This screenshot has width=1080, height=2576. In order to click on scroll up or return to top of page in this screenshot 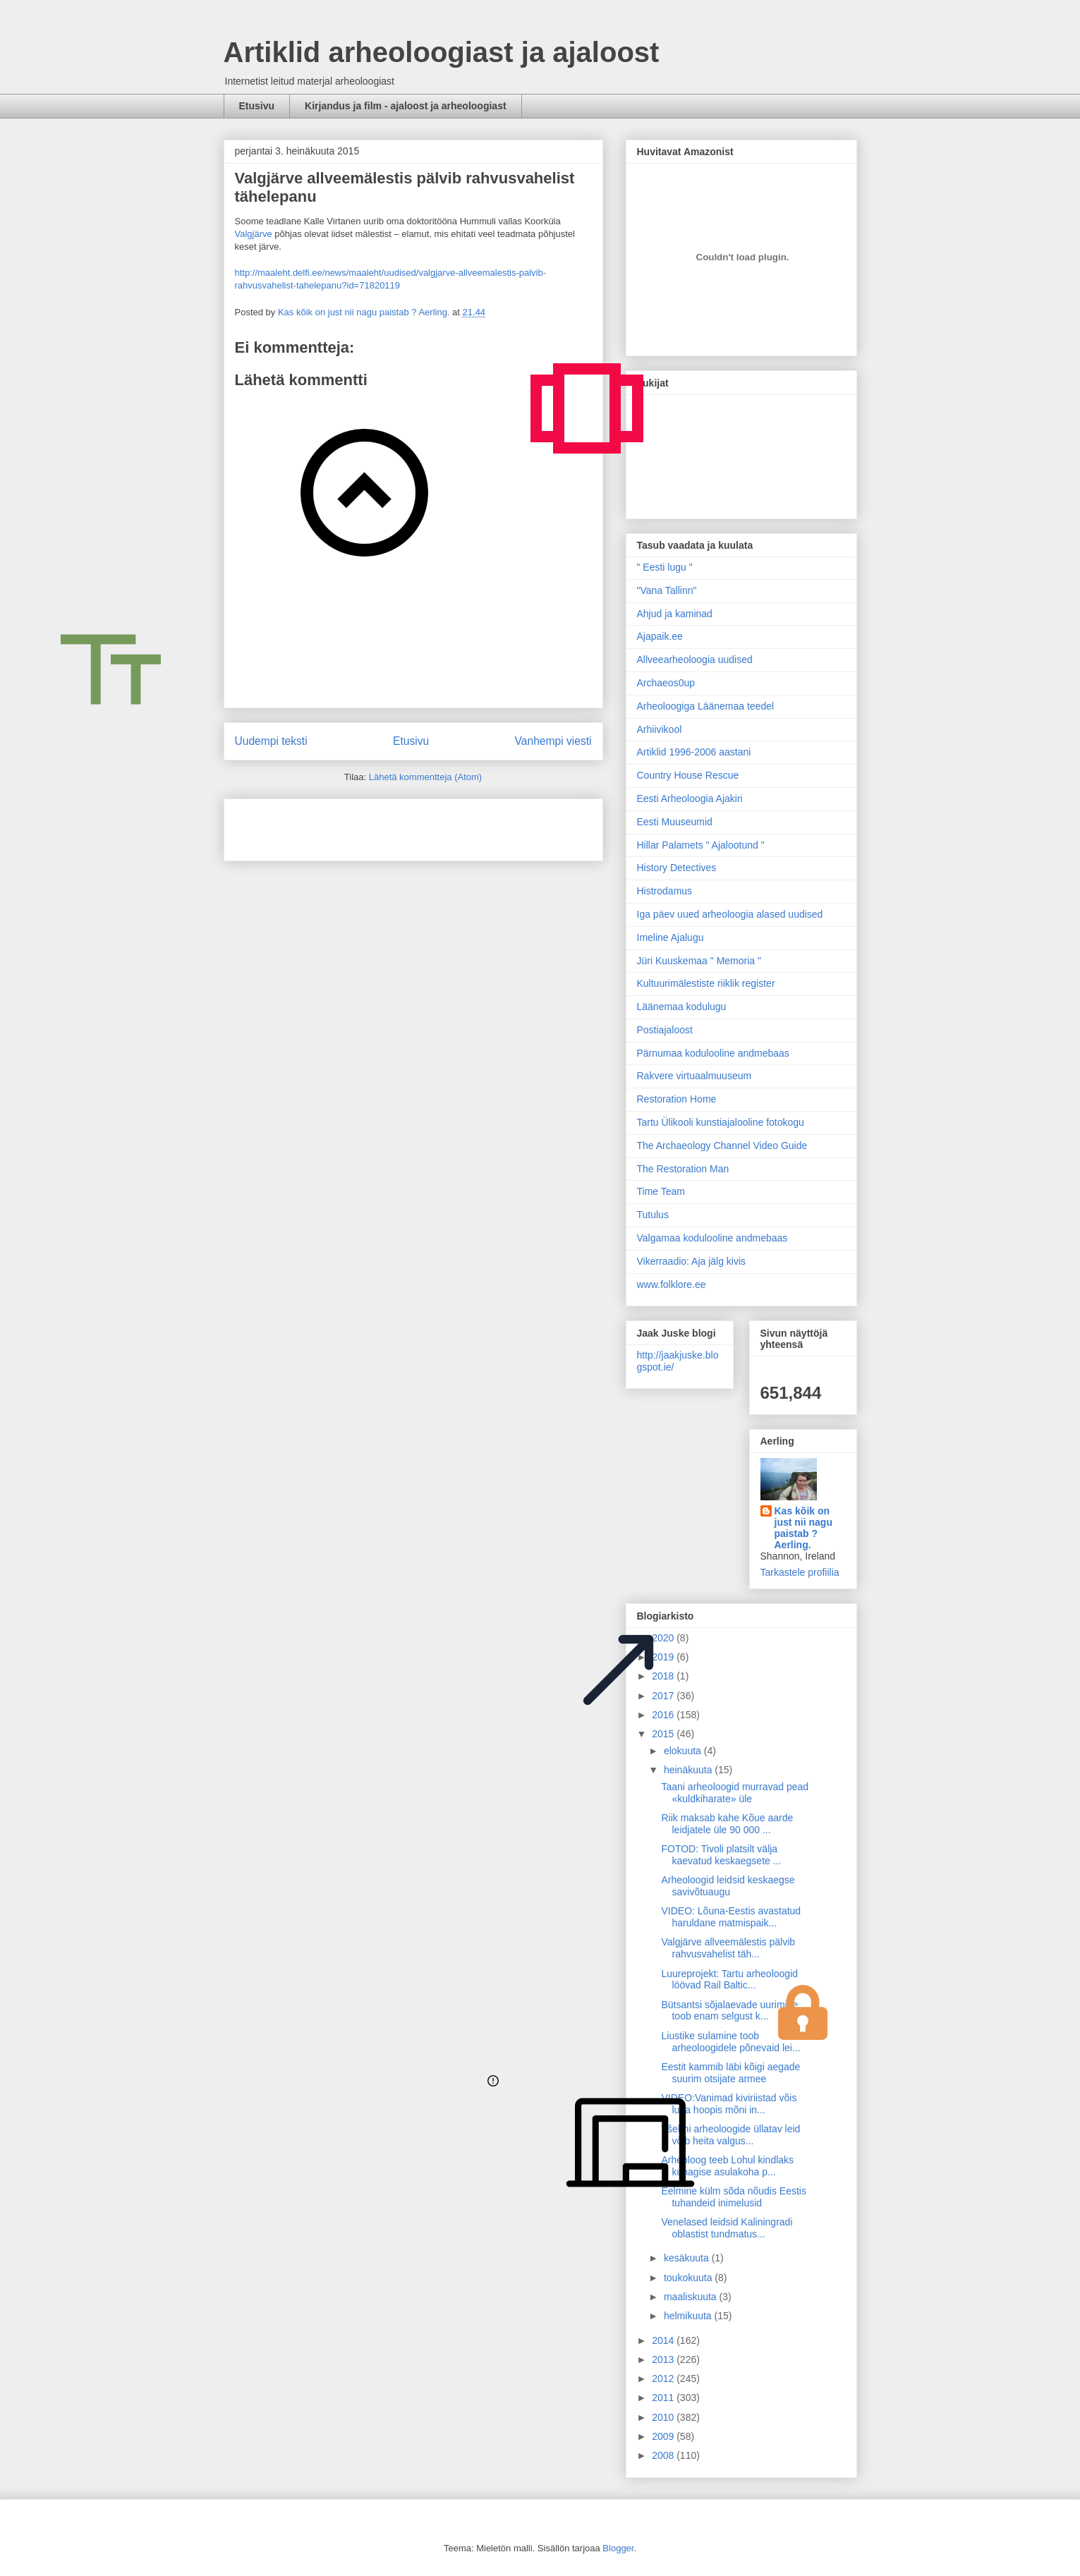, I will do `click(364, 492)`.